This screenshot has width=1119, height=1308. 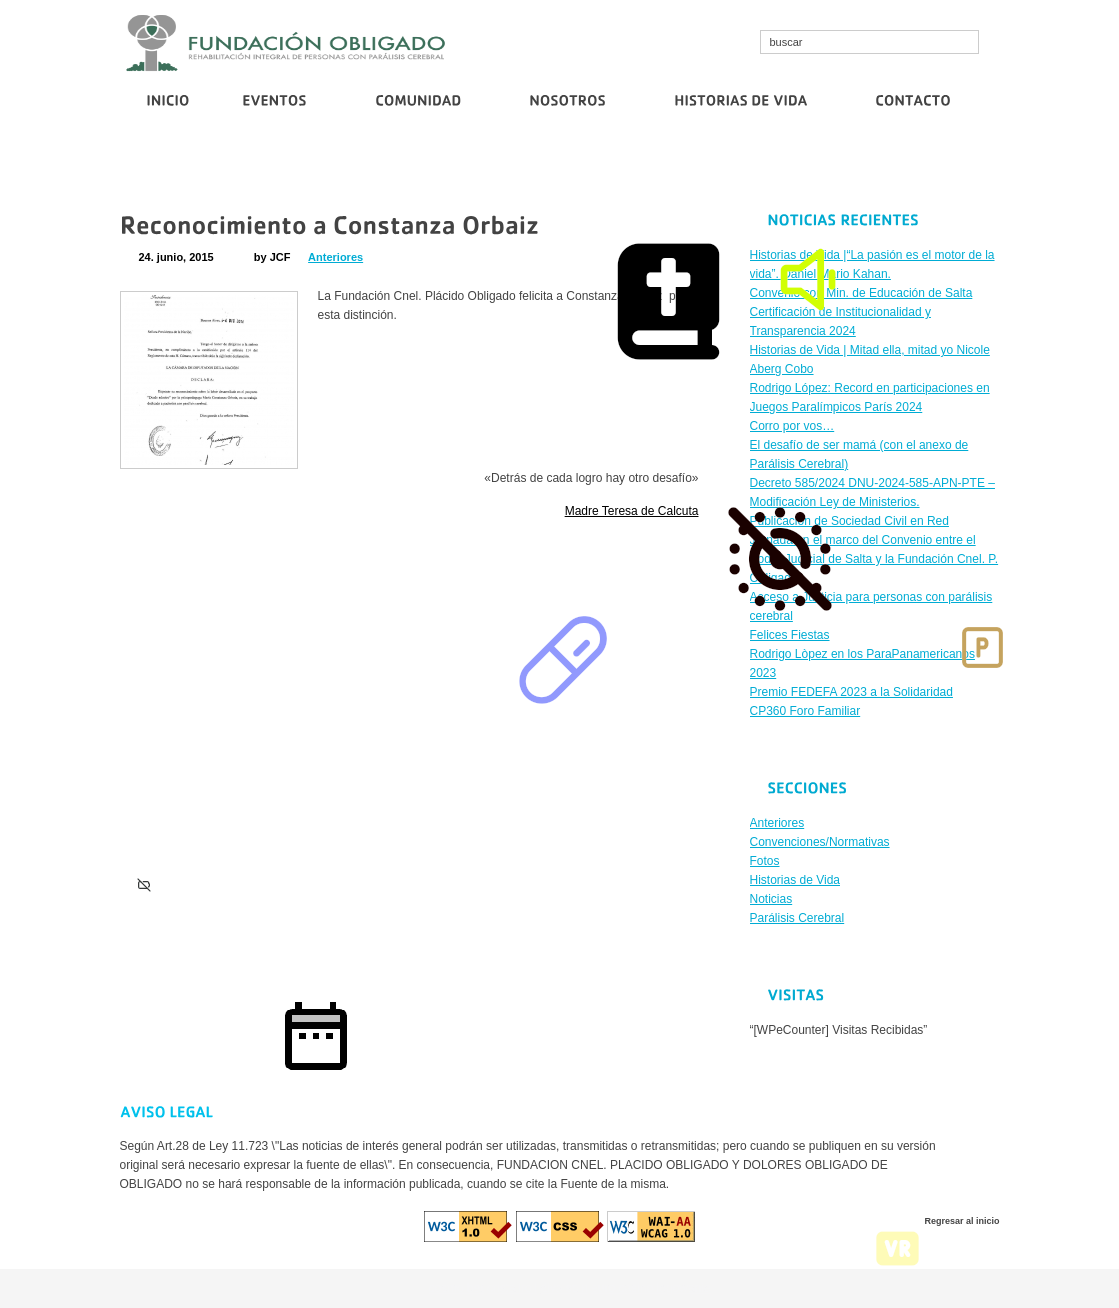 I want to click on select a date range, so click(x=316, y=1036).